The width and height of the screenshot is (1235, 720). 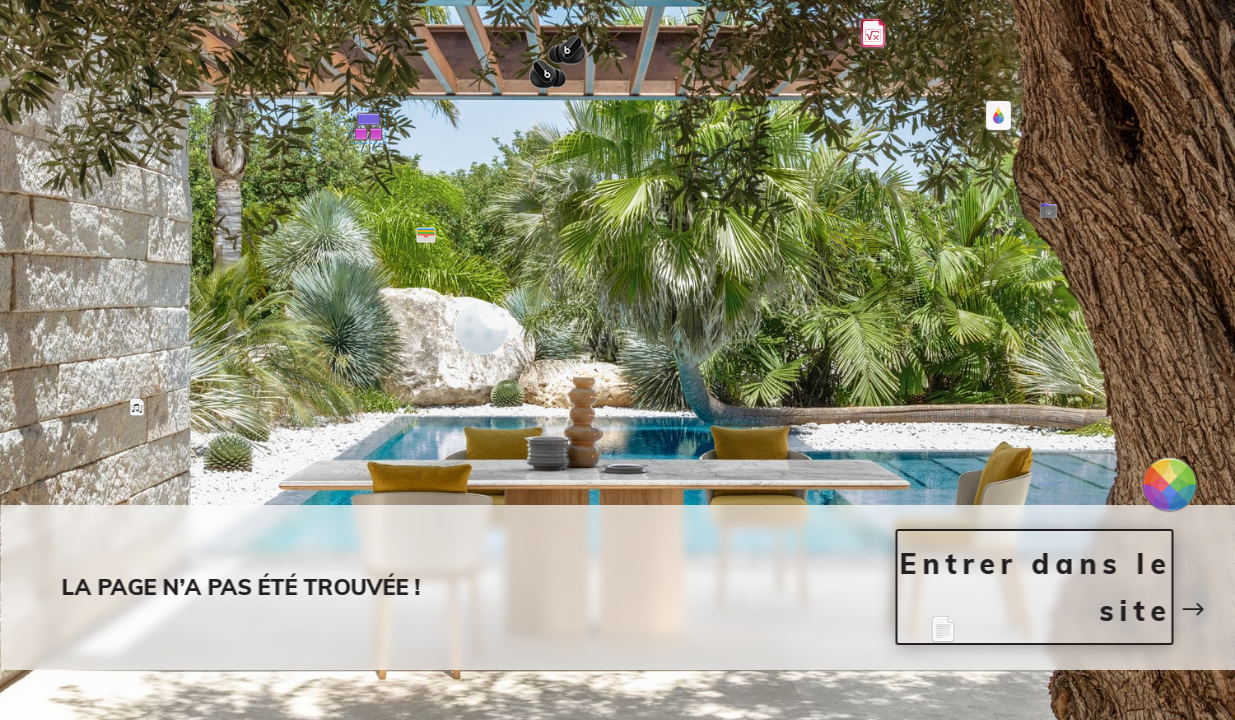 I want to click on a plain text file document, so click(x=943, y=629).